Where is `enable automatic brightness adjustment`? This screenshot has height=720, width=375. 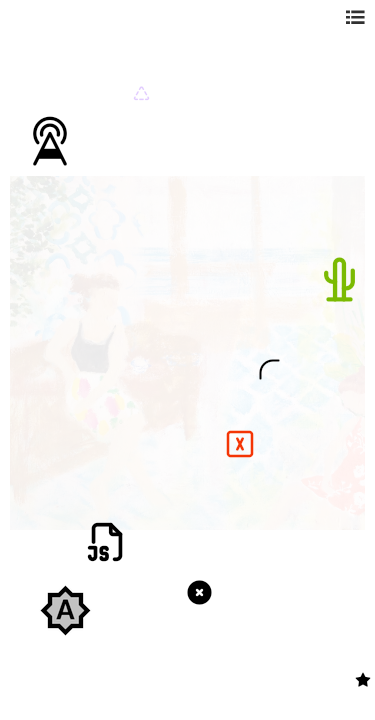
enable automatic brightness adjustment is located at coordinates (65, 610).